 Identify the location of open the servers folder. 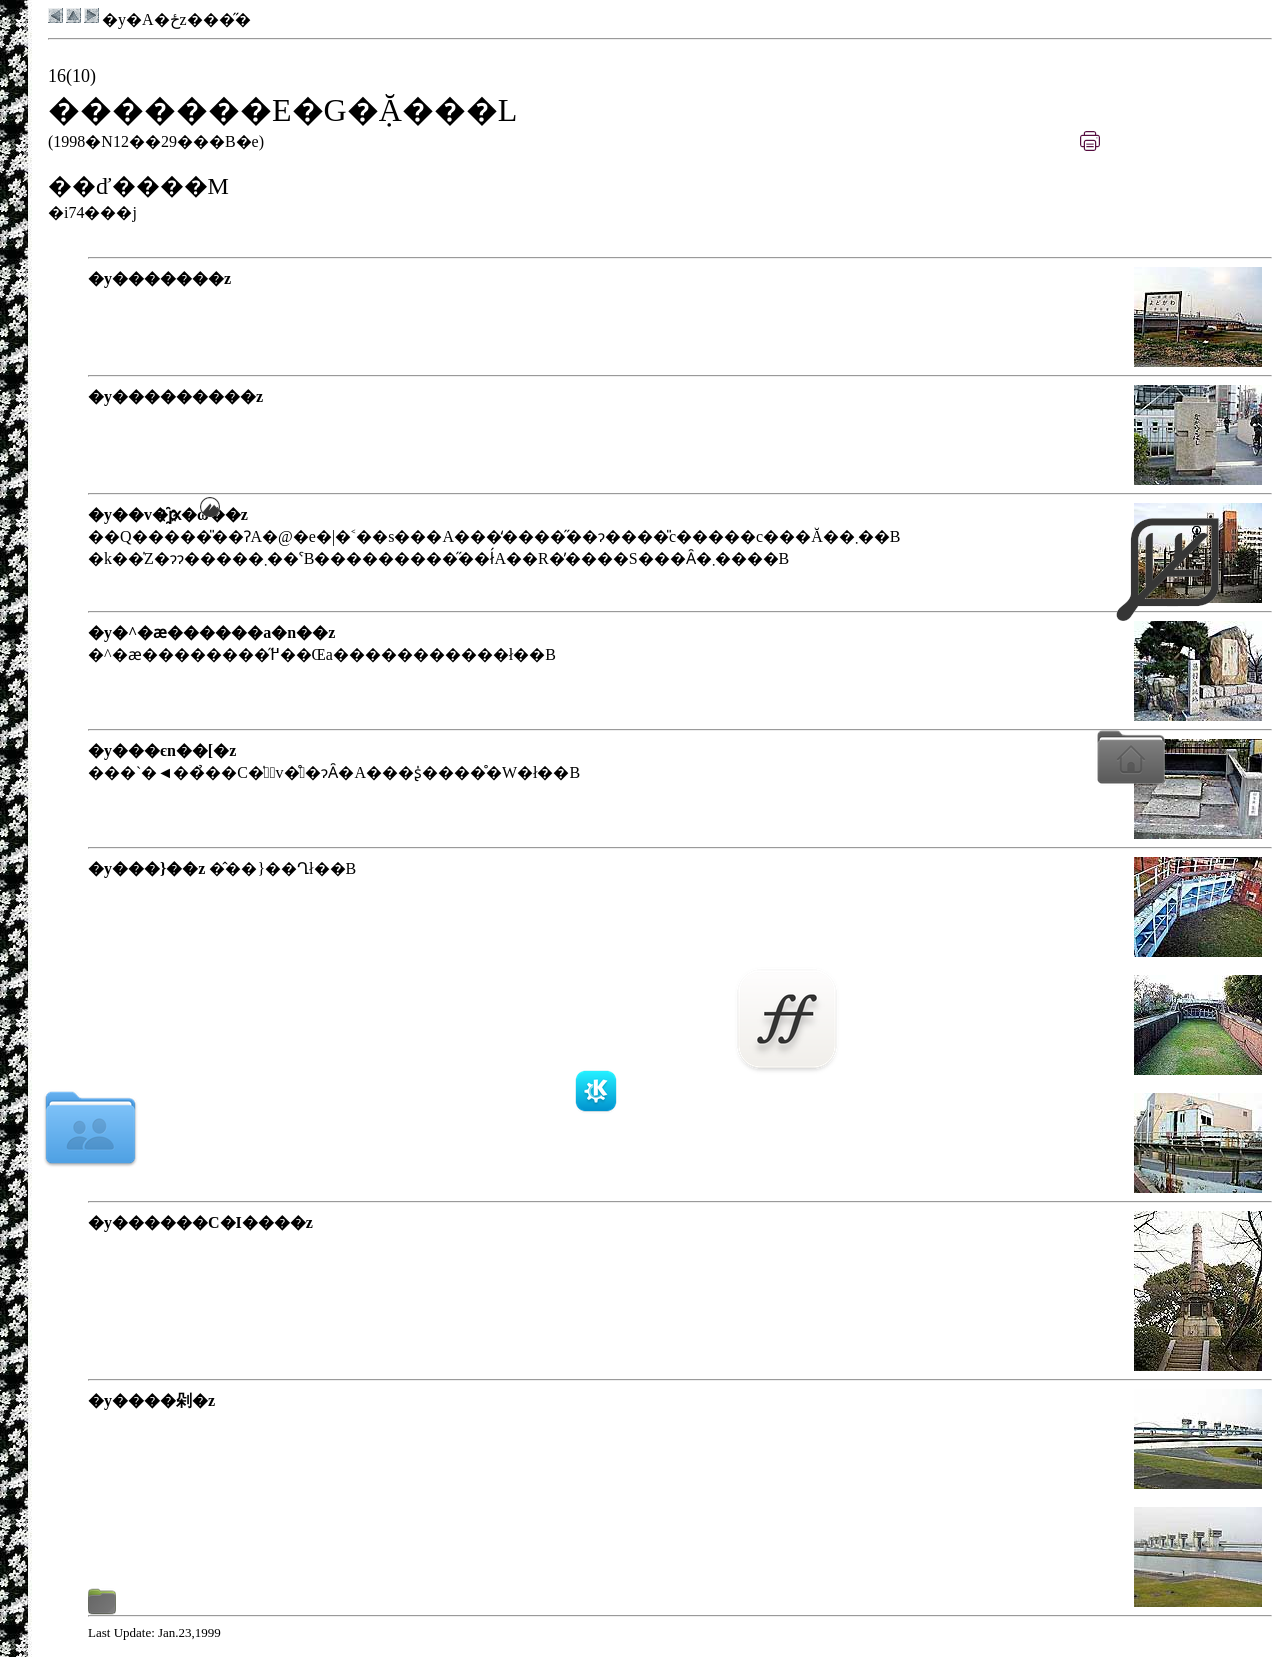
(90, 1127).